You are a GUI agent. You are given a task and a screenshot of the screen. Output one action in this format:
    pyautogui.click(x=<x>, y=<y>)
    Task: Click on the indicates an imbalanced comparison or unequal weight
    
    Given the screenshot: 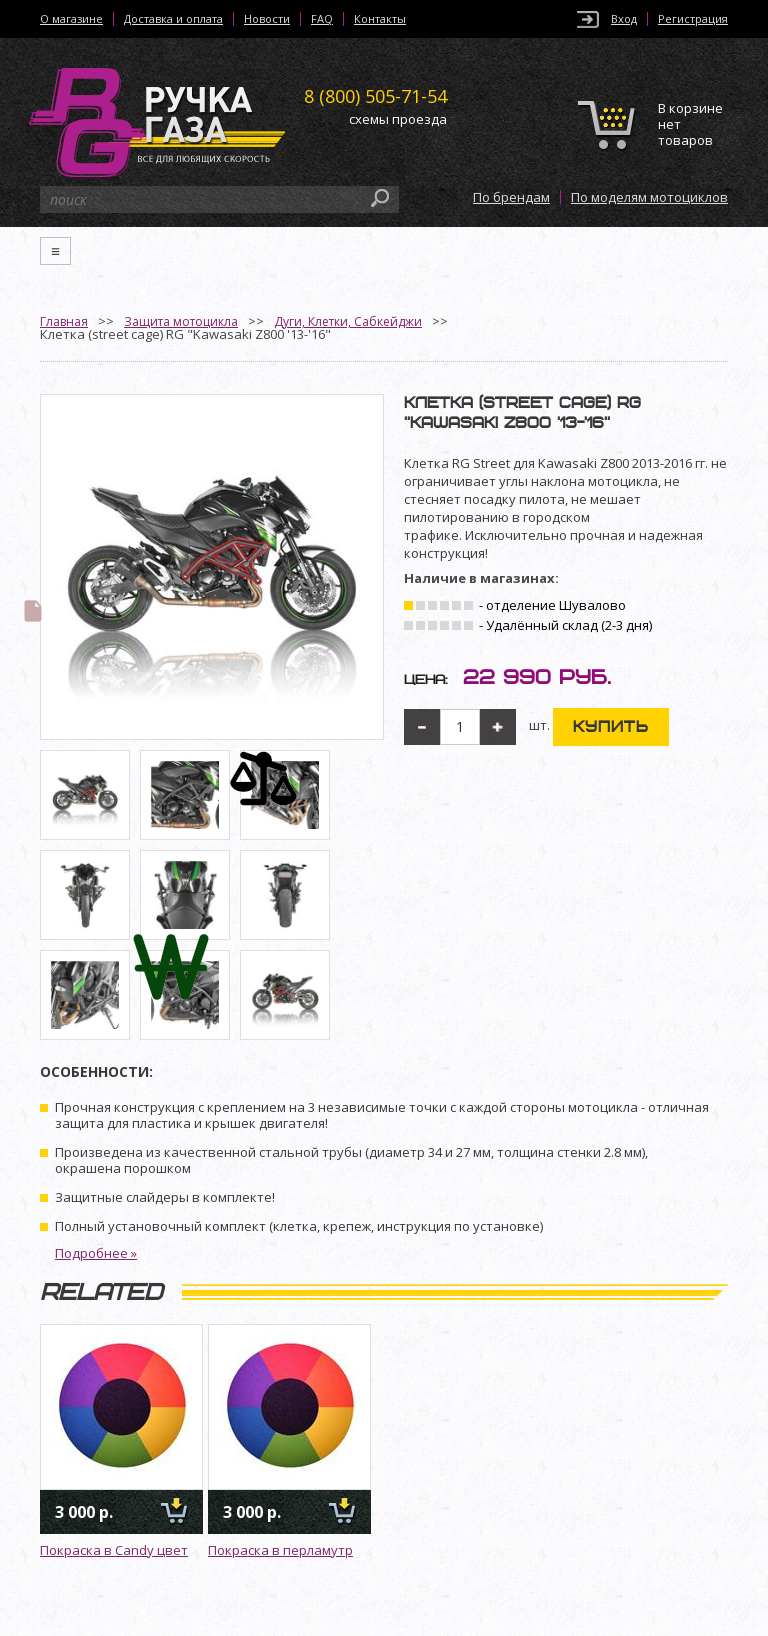 What is the action you would take?
    pyautogui.click(x=263, y=778)
    